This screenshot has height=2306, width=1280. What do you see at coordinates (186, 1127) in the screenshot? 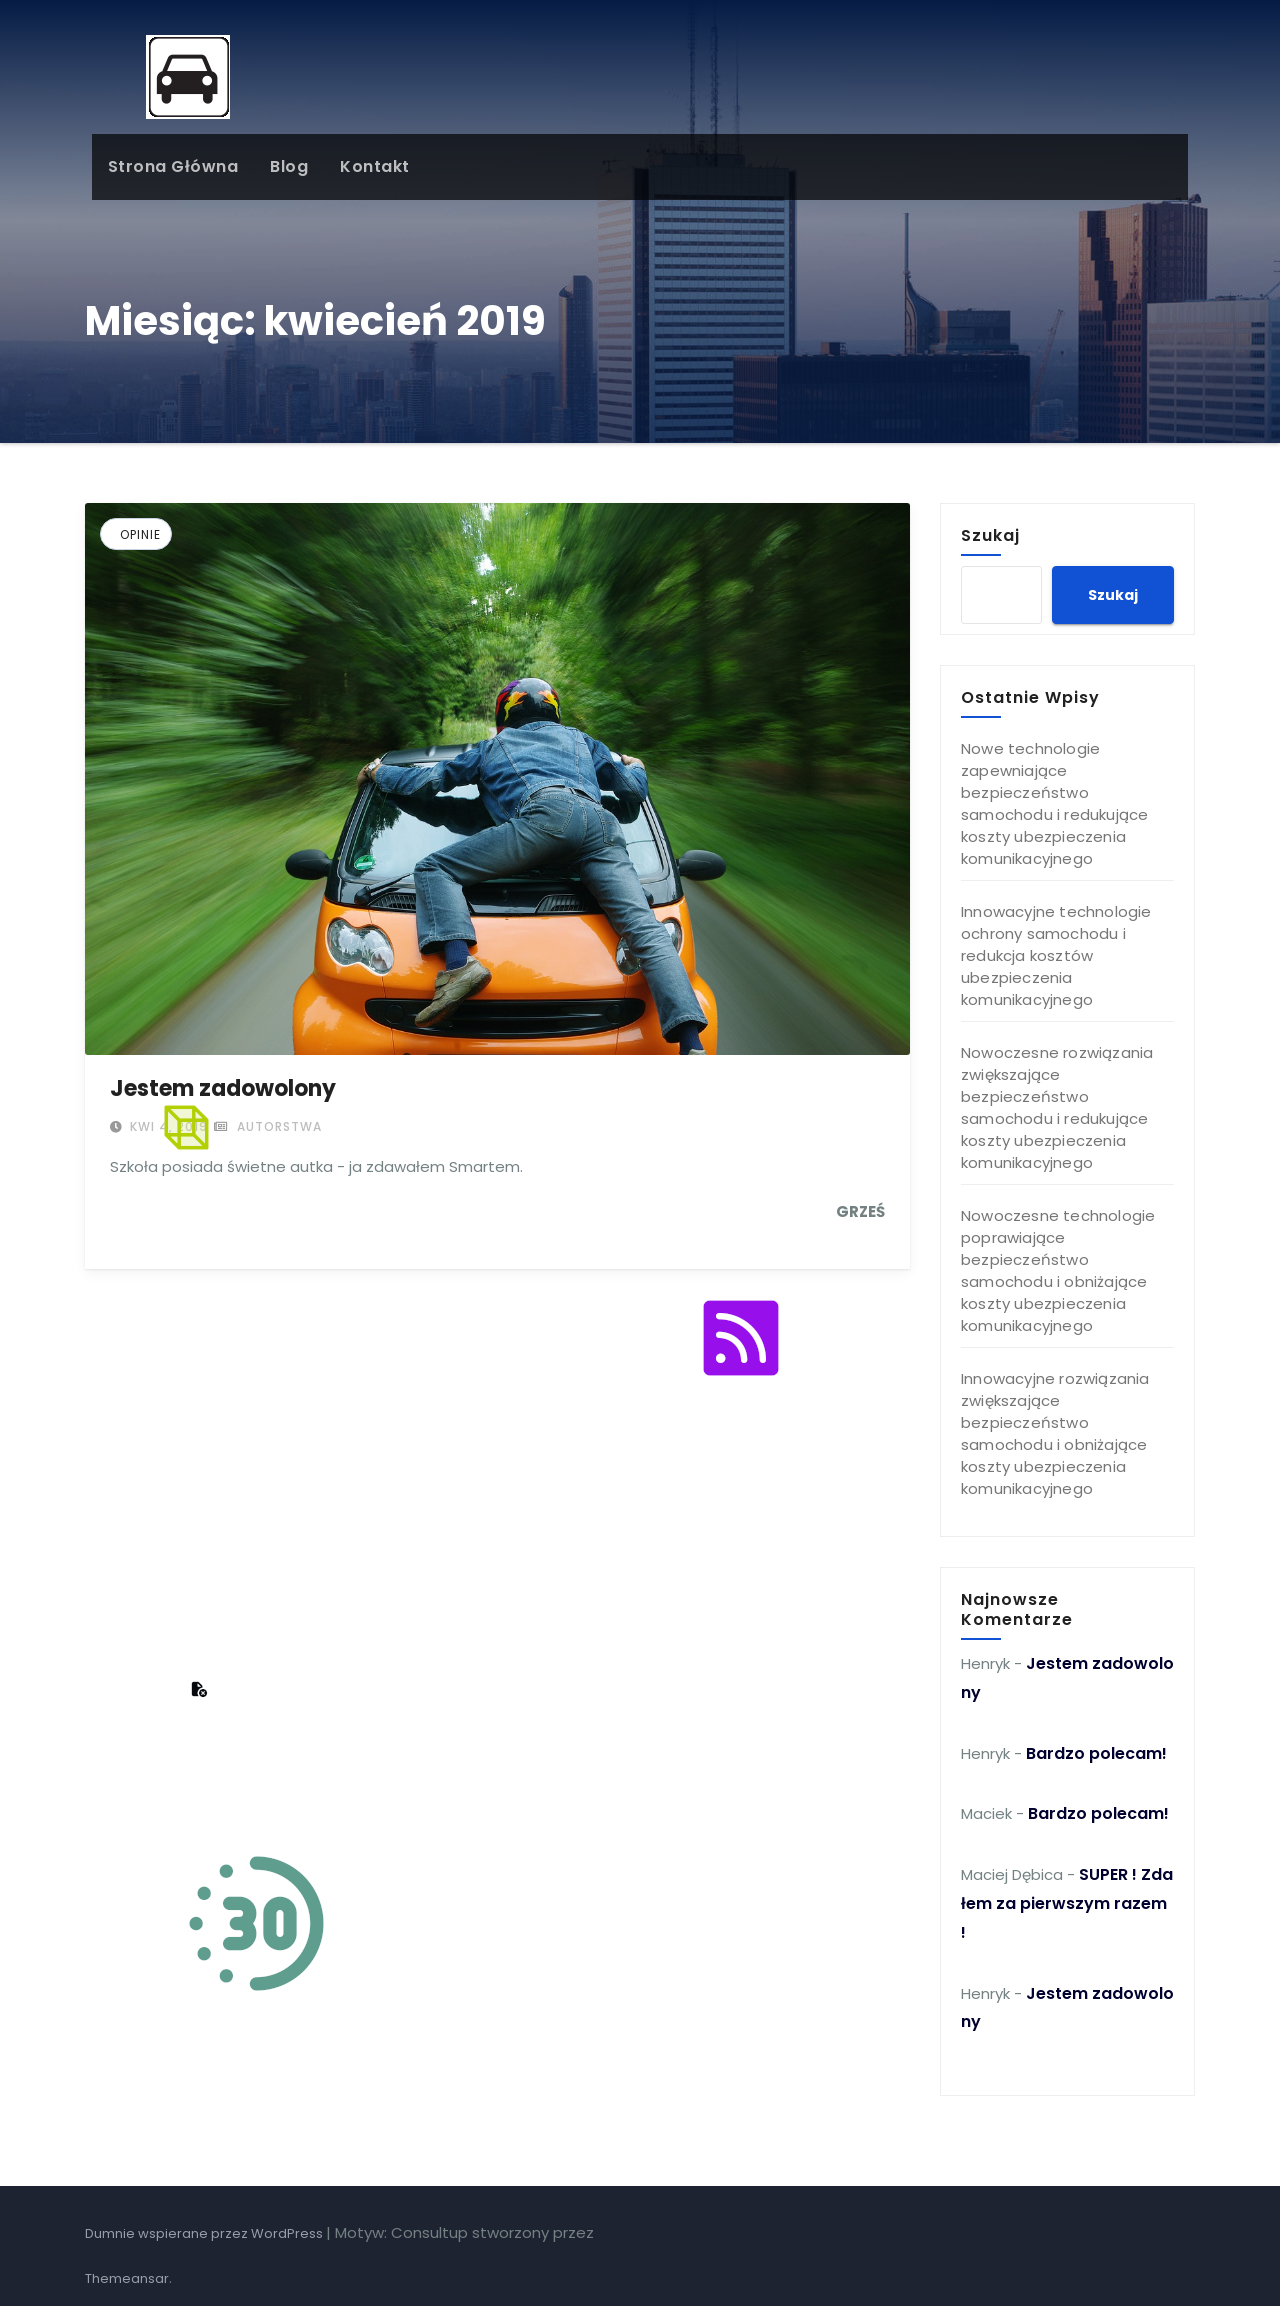
I see `view 3D model or object` at bounding box center [186, 1127].